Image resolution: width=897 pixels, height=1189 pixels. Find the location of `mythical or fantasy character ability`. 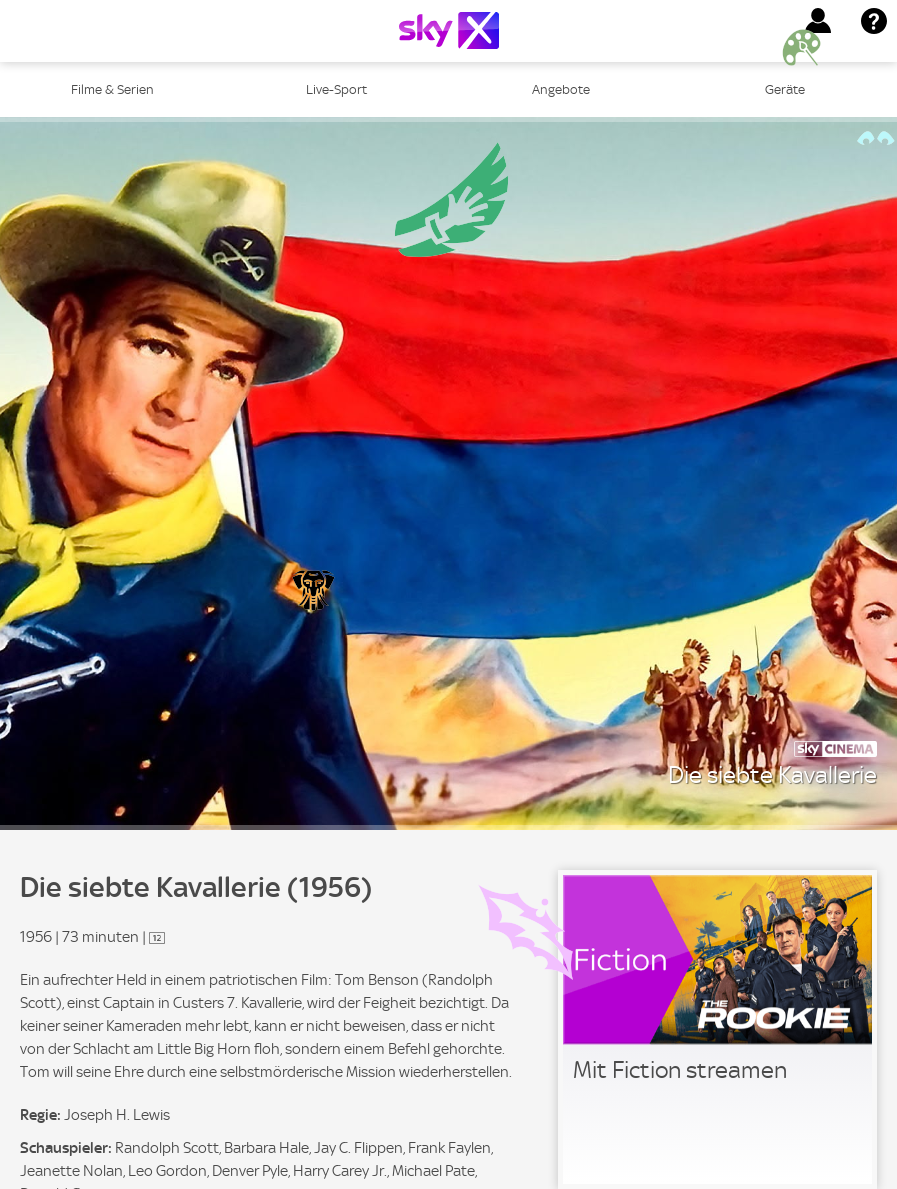

mythical or fantasy character ability is located at coordinates (451, 199).